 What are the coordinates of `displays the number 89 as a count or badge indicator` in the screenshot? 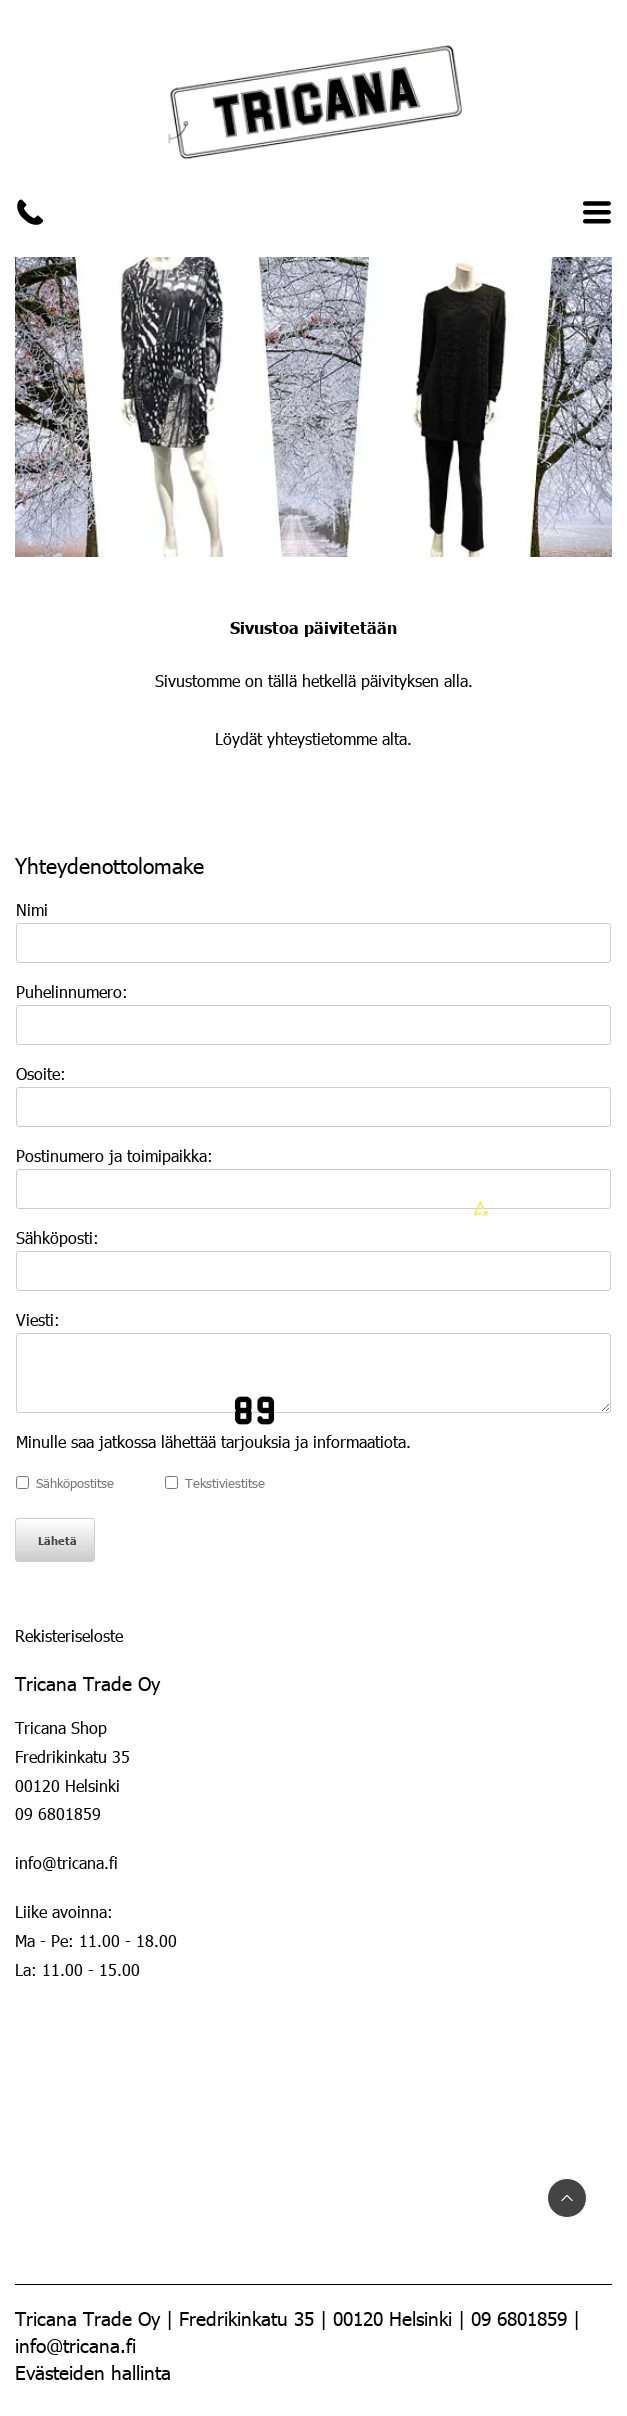 It's located at (254, 1410).